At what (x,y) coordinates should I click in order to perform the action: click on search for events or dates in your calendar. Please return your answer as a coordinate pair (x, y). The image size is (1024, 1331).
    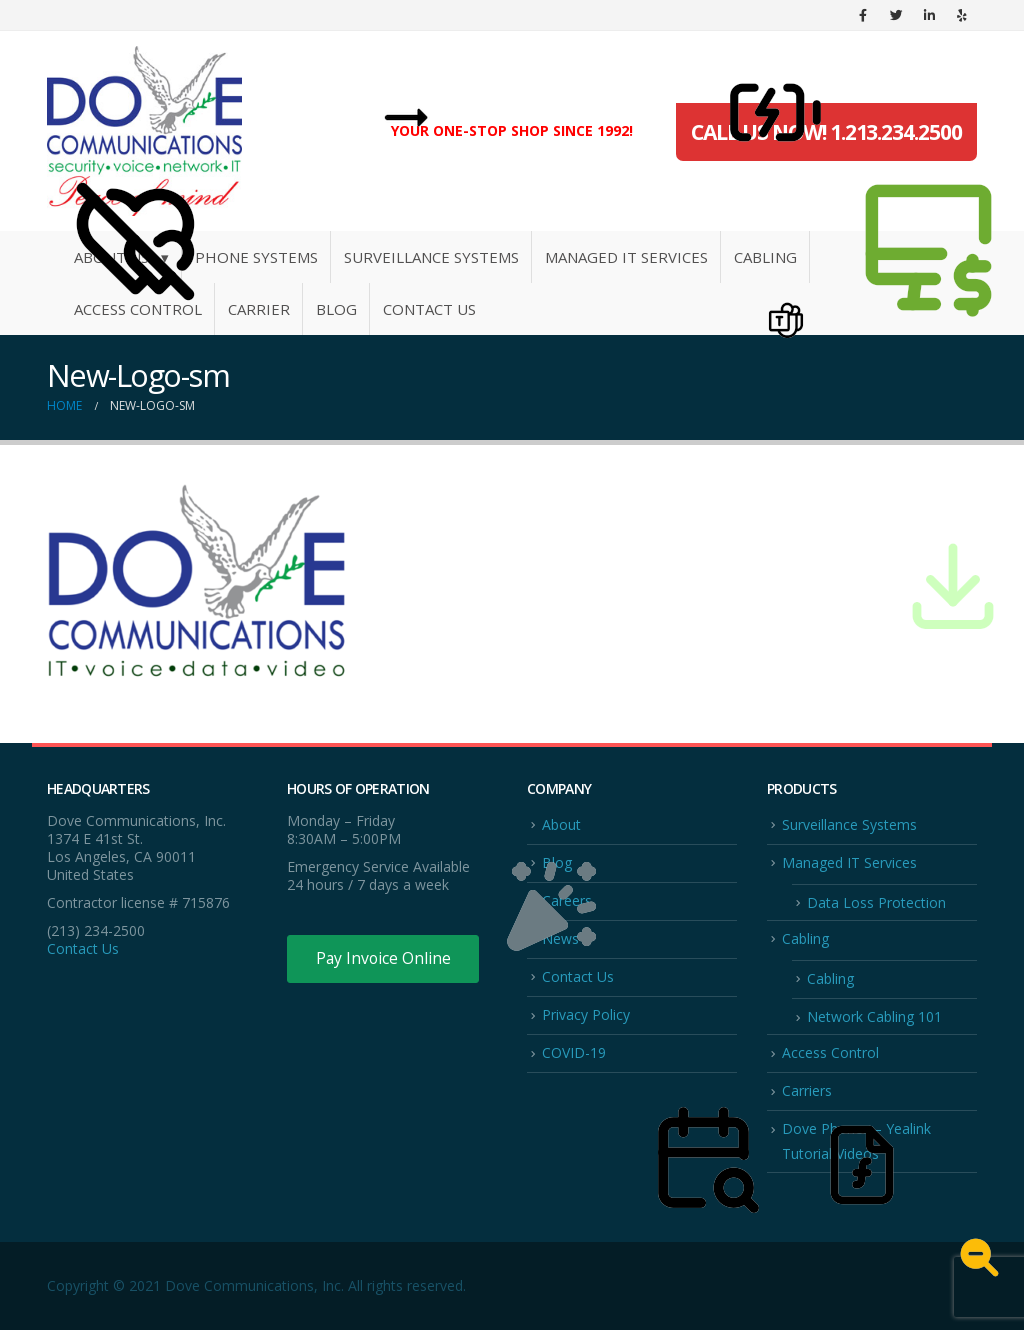
    Looking at the image, I should click on (703, 1157).